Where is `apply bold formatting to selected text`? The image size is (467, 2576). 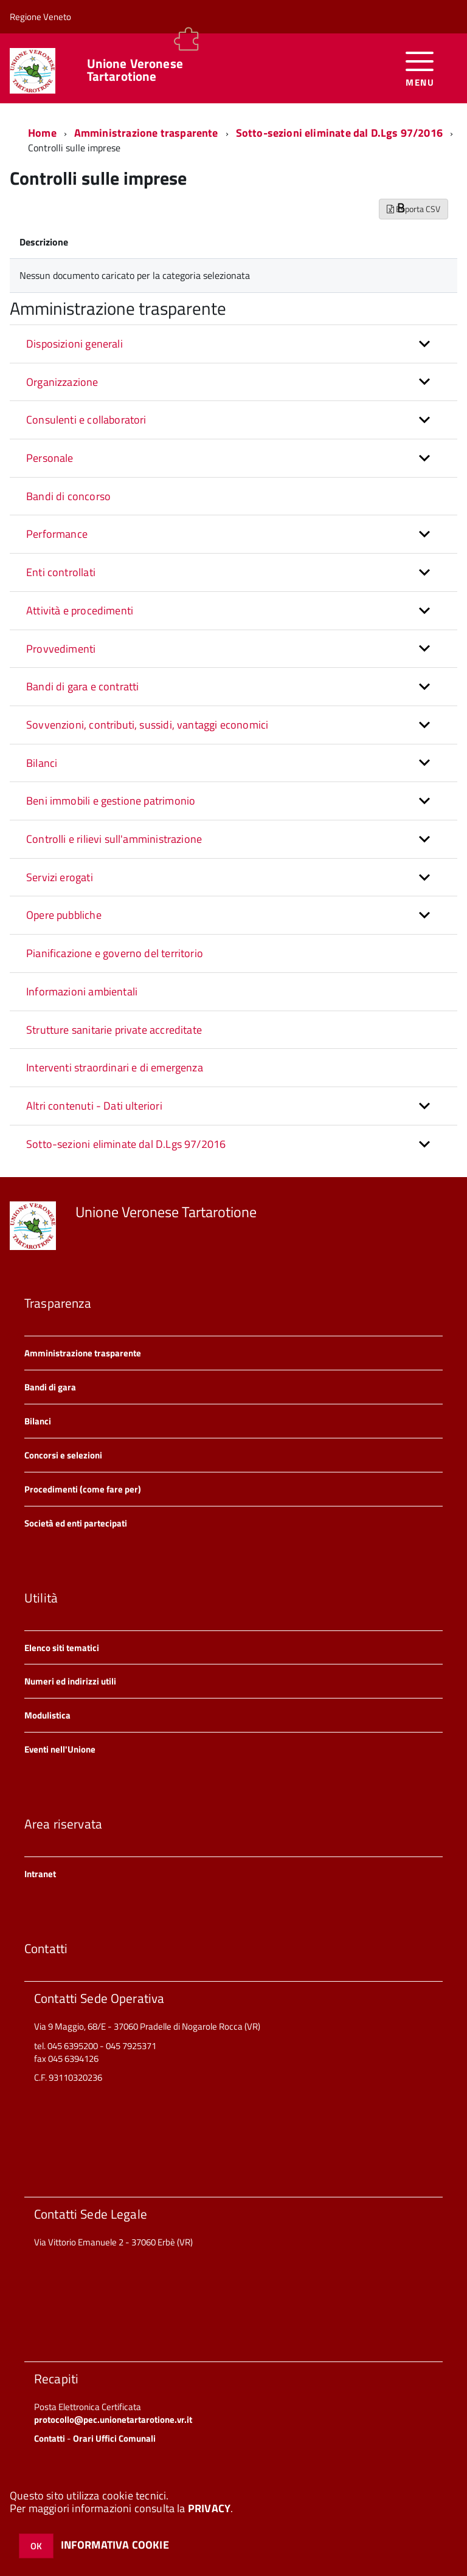 apply bold formatting to selected text is located at coordinates (401, 208).